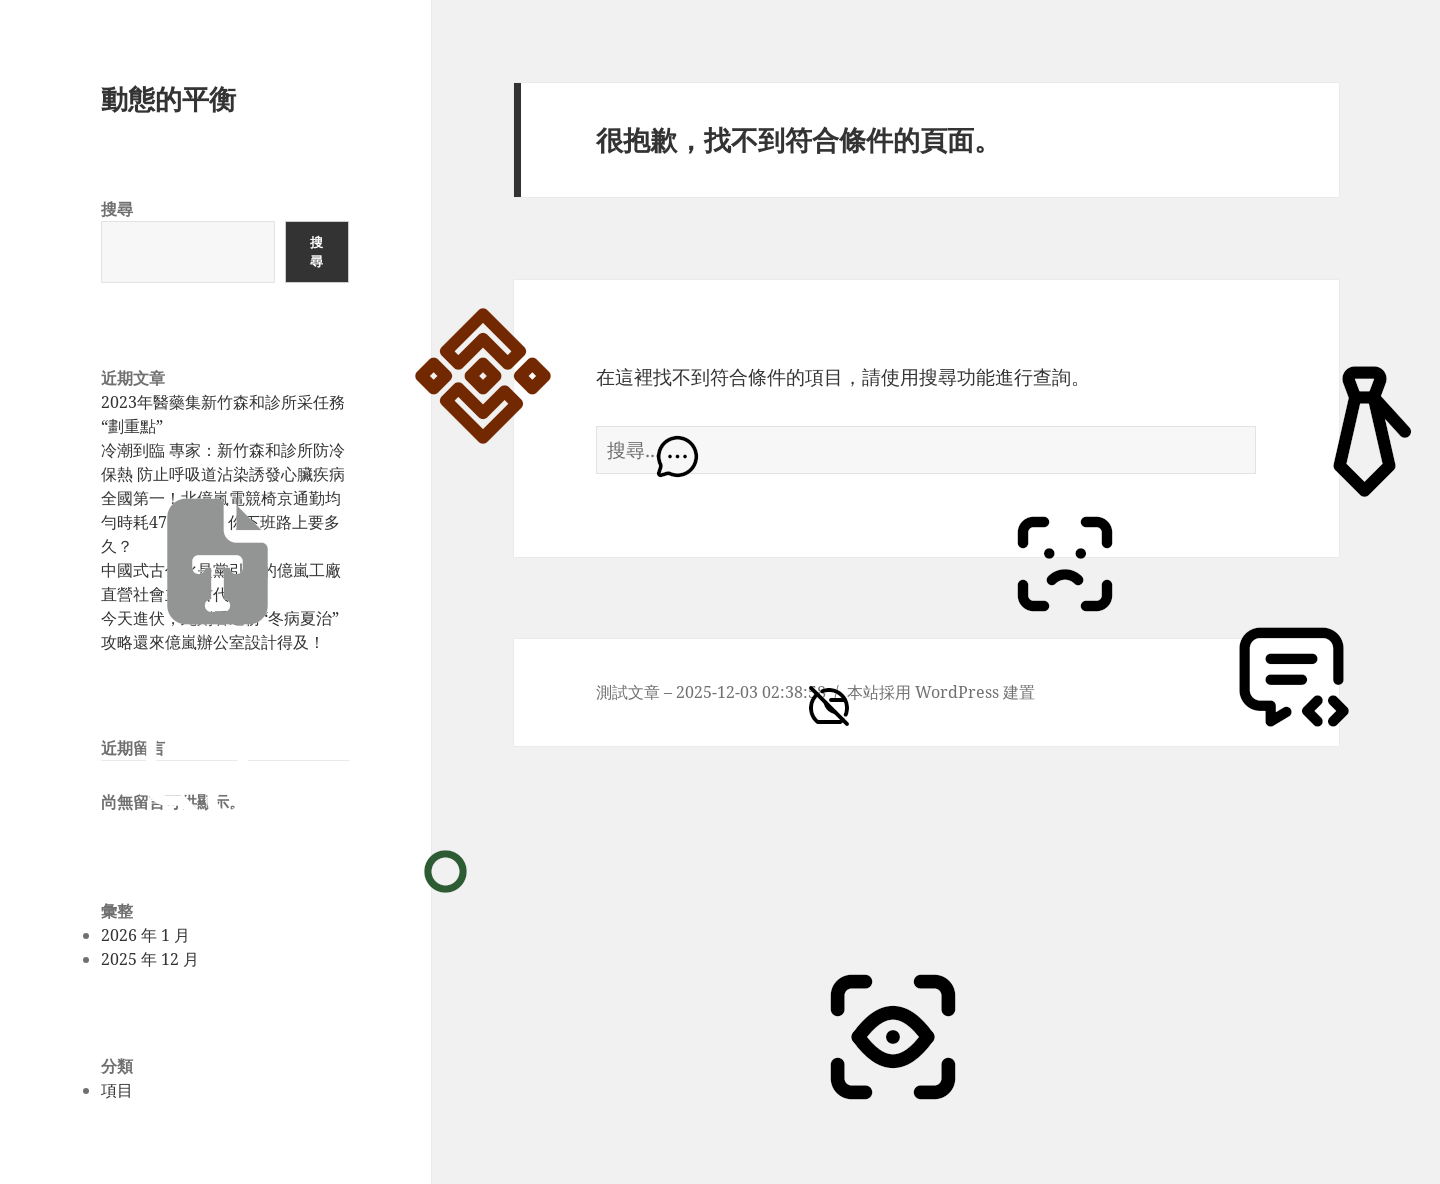  What do you see at coordinates (1291, 674) in the screenshot?
I see `view code snippets in chat` at bounding box center [1291, 674].